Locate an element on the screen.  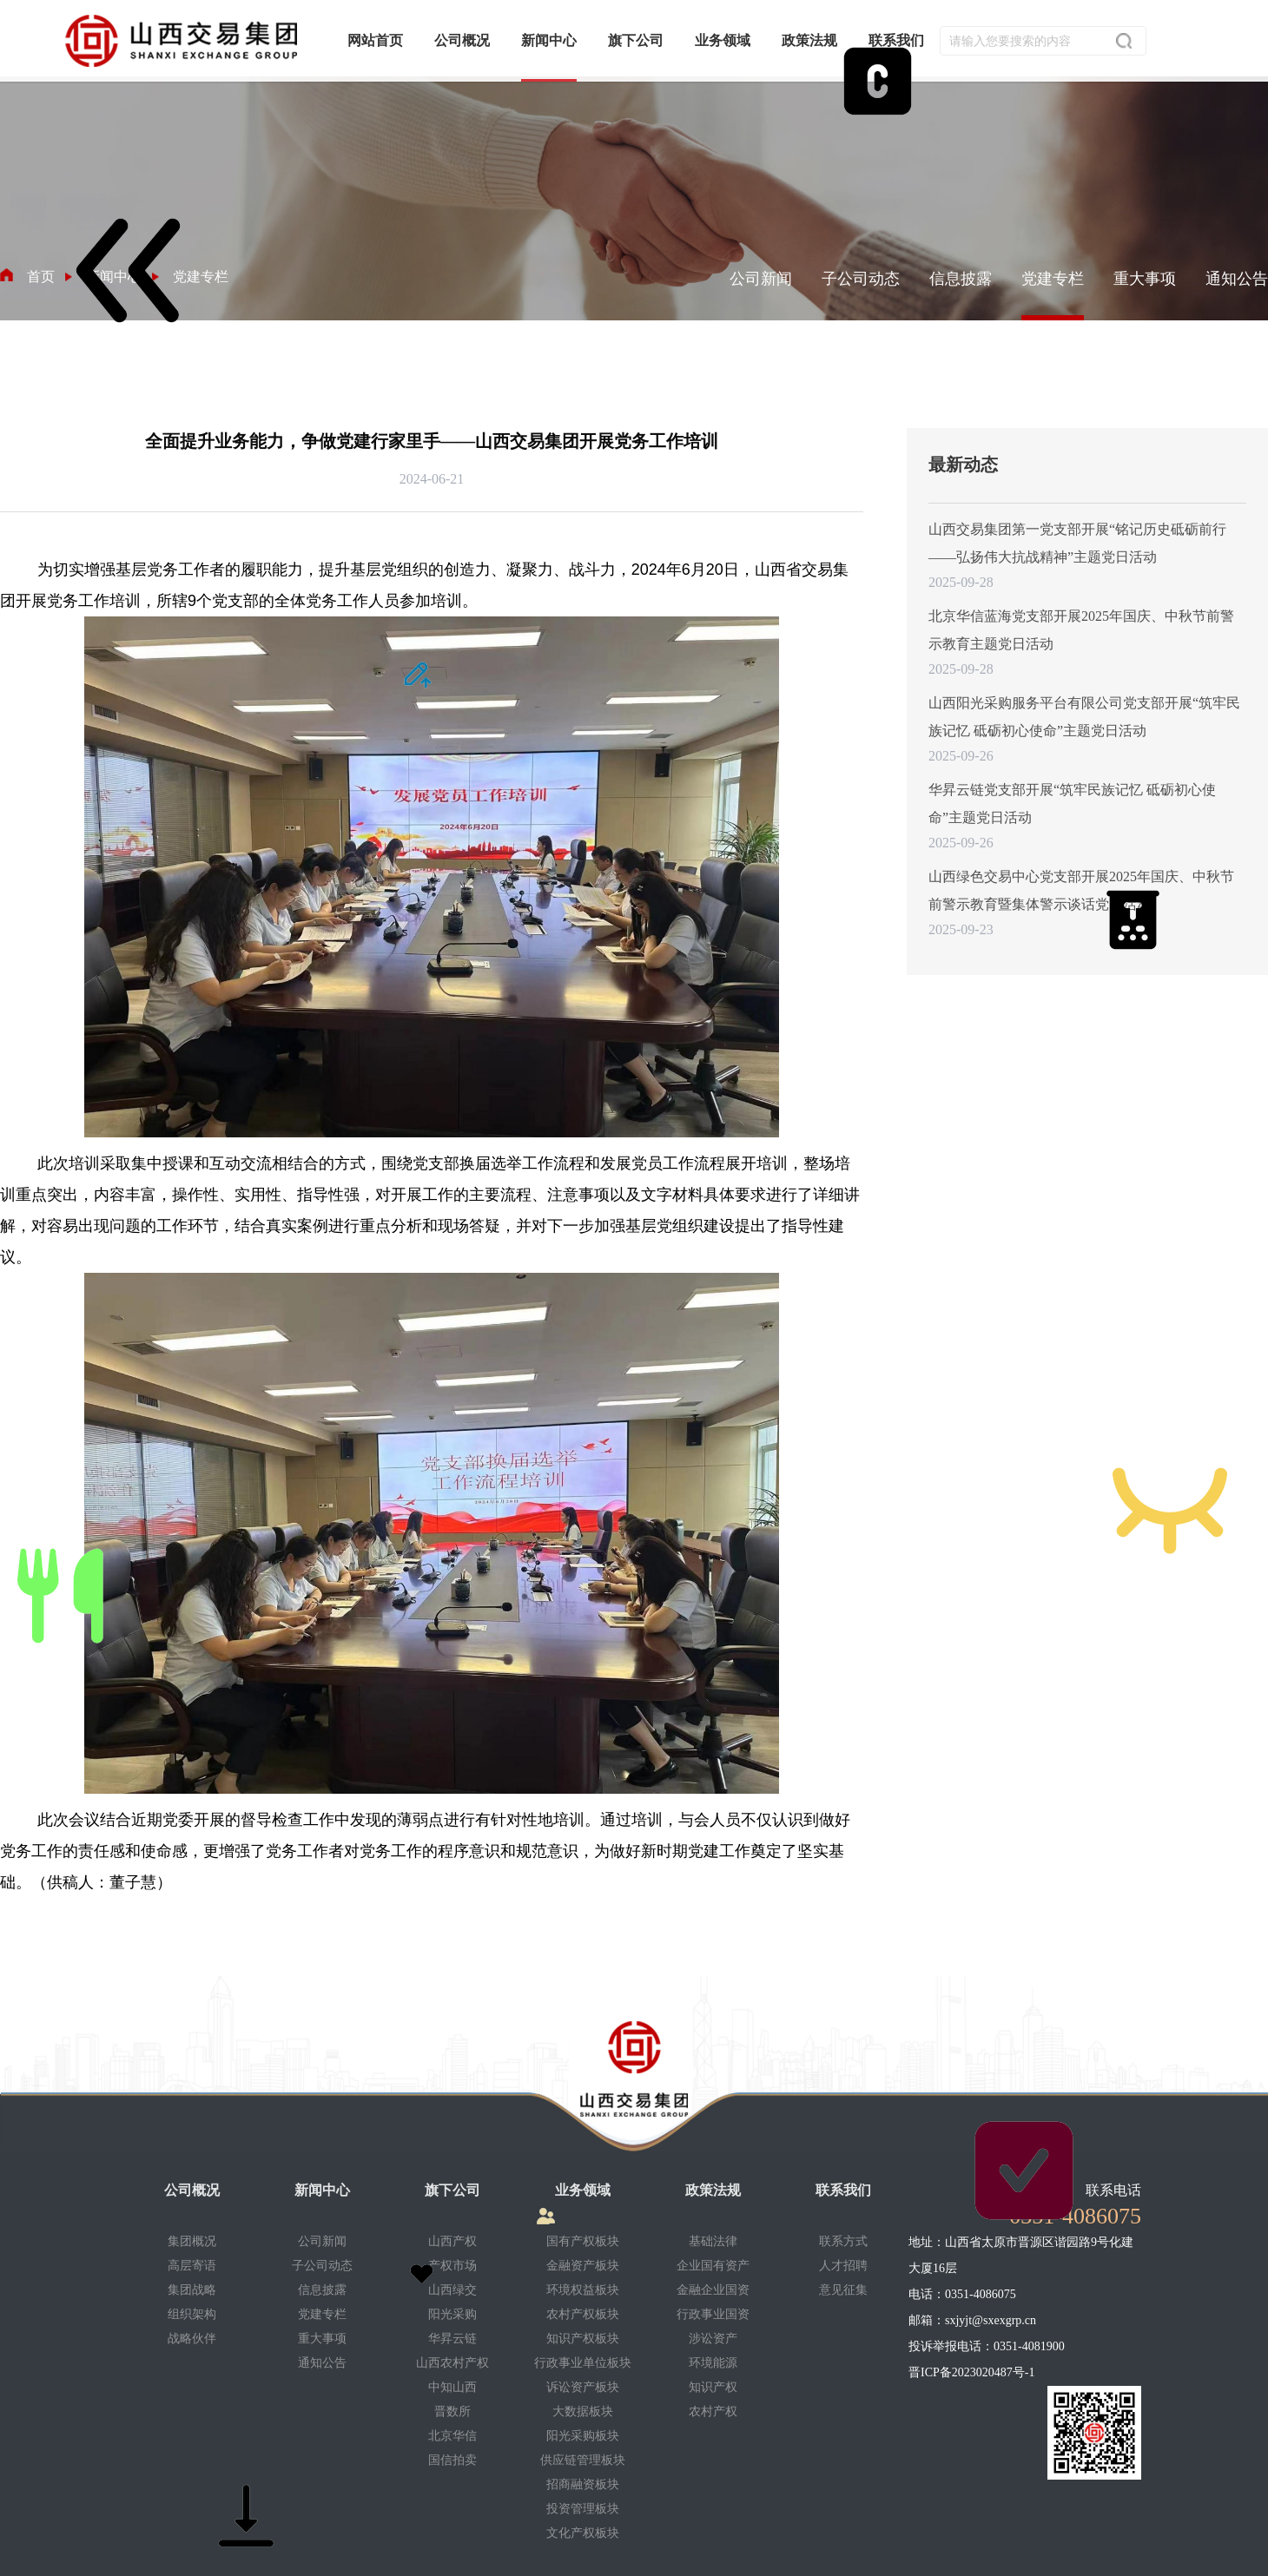
access food and dining options is located at coordinates (62, 1596).